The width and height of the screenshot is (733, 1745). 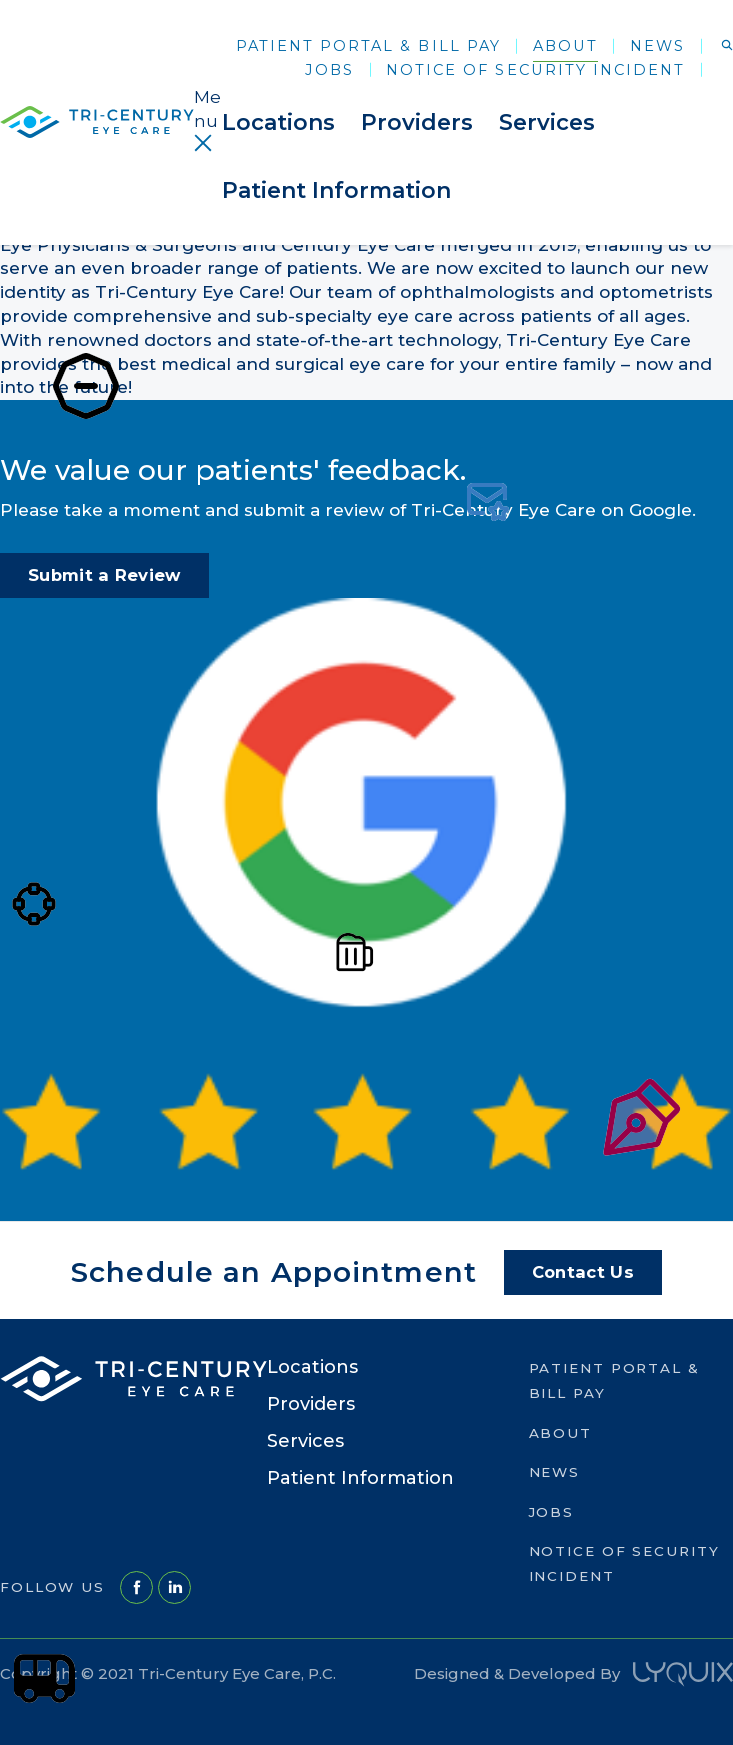 I want to click on browse nearby bars or breweries, so click(x=352, y=953).